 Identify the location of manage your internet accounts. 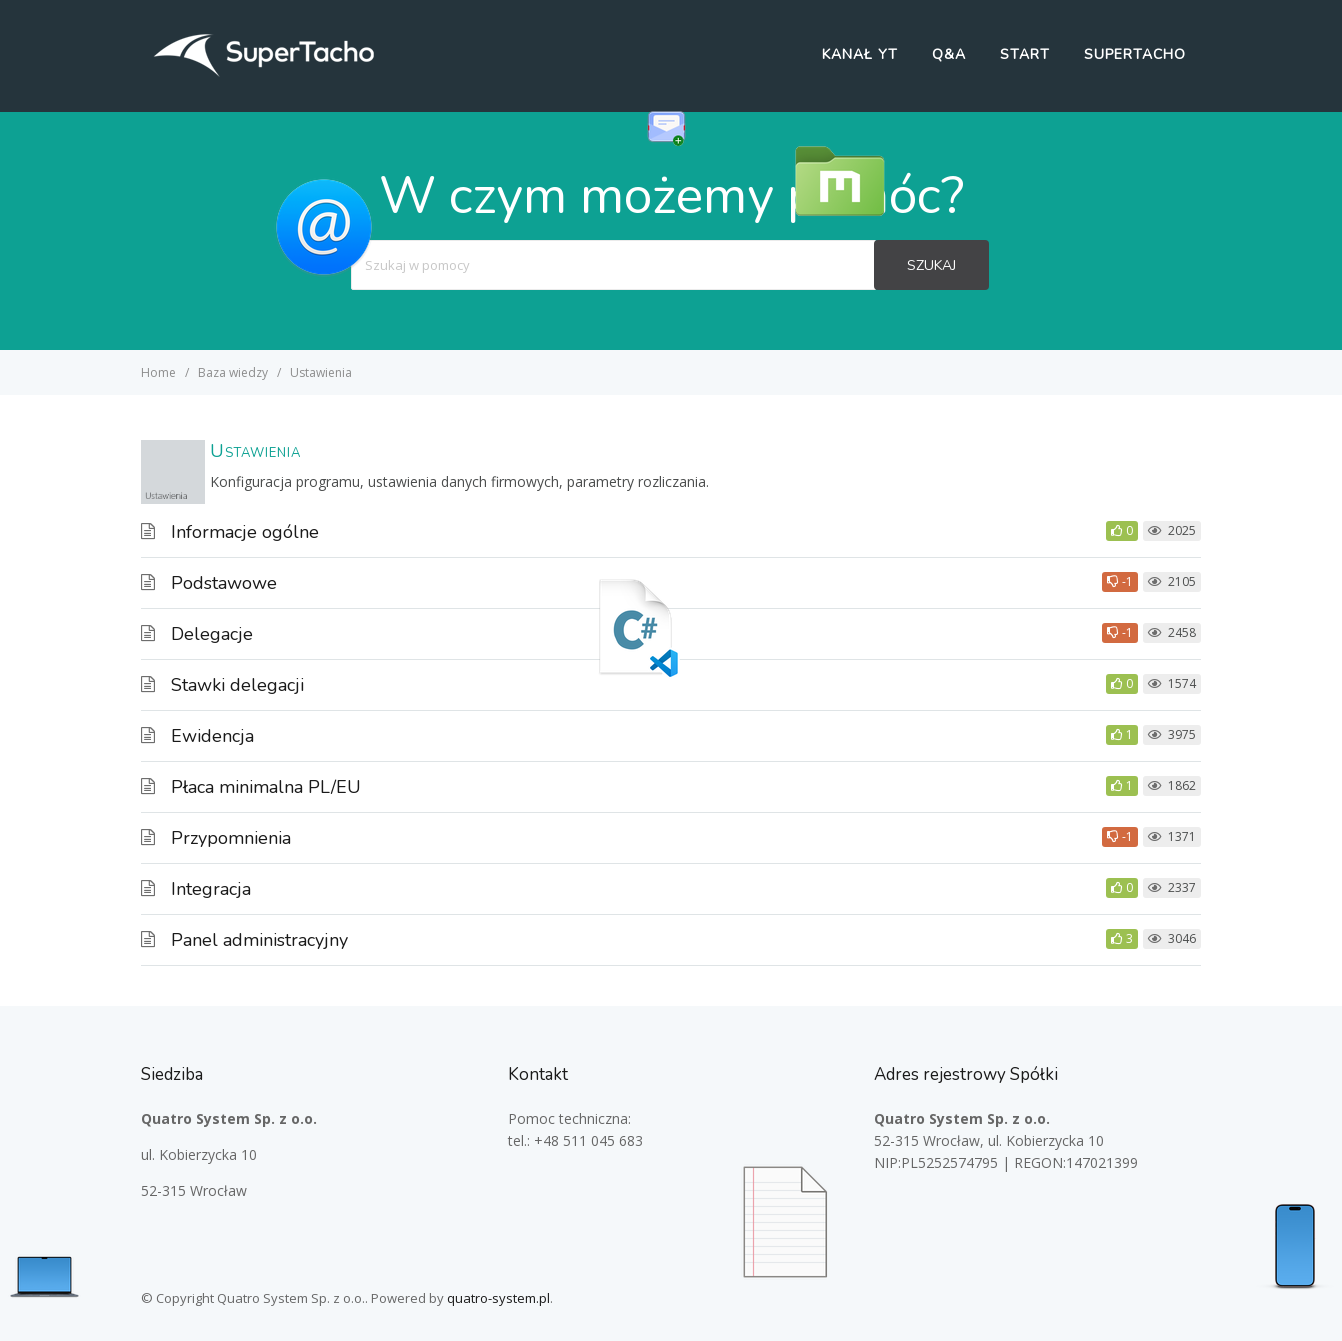
(324, 227).